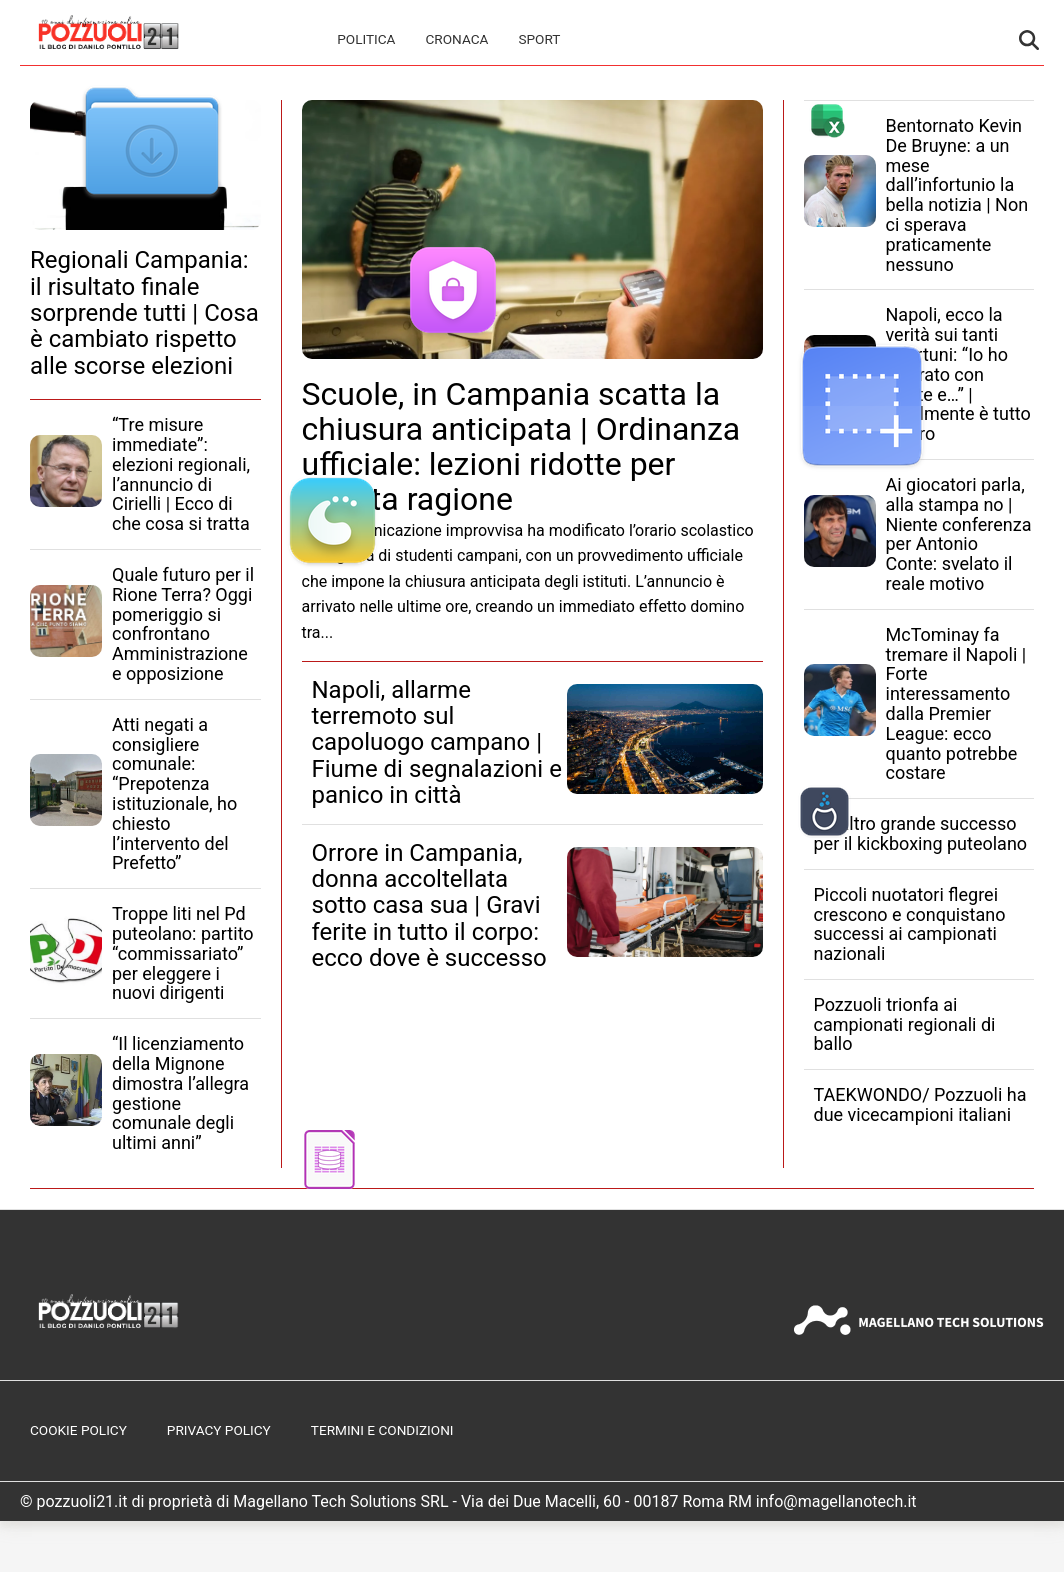 The width and height of the screenshot is (1064, 1572). What do you see at coordinates (827, 120) in the screenshot?
I see `open Microsoft Excel` at bounding box center [827, 120].